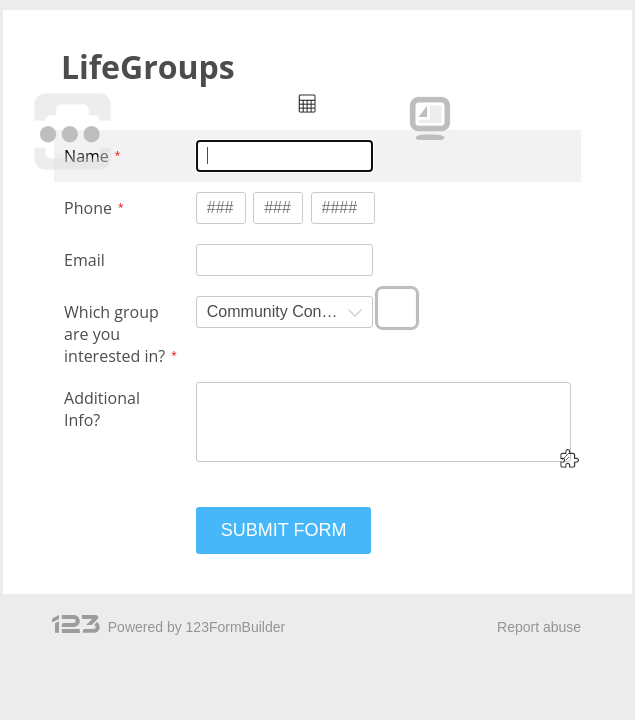 The width and height of the screenshot is (635, 720). What do you see at coordinates (306, 103) in the screenshot?
I see `open the calculator app` at bounding box center [306, 103].